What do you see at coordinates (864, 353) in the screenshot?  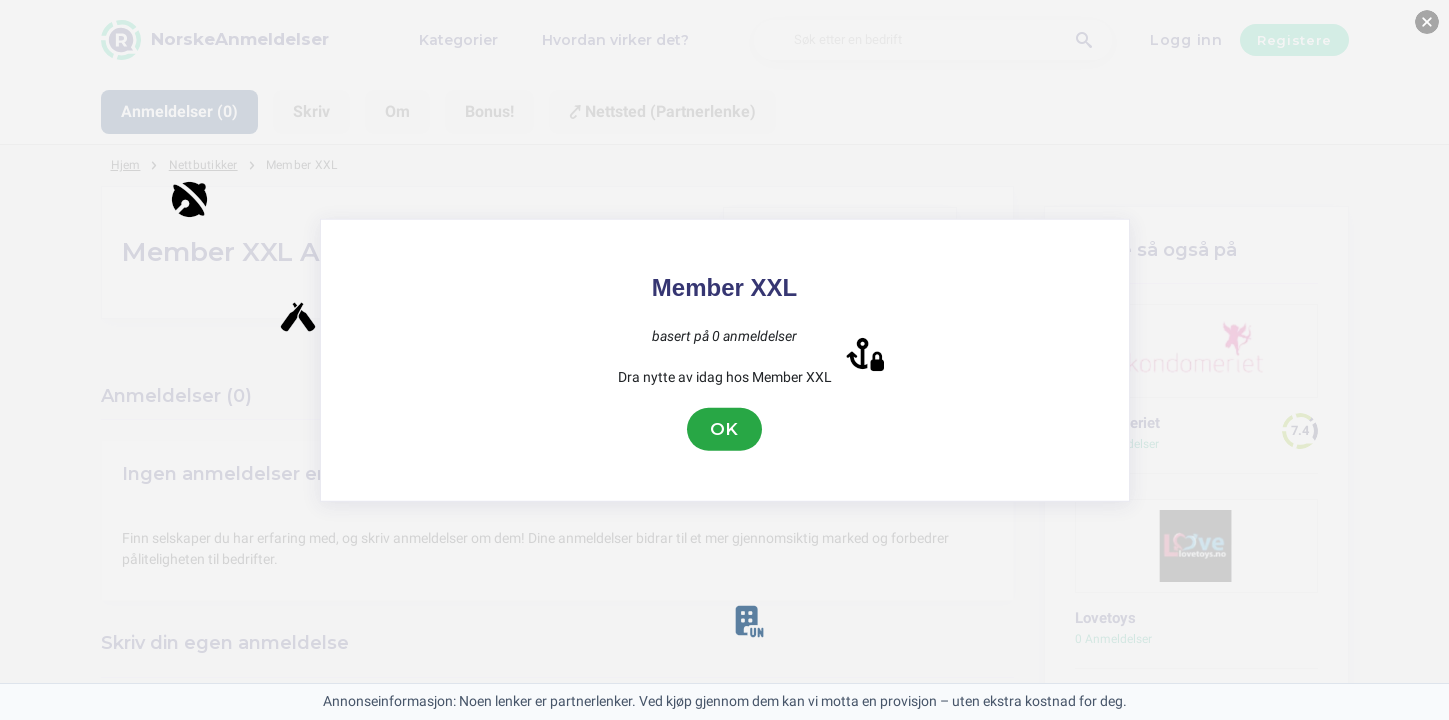 I see `lock or secure an anchor point` at bounding box center [864, 353].